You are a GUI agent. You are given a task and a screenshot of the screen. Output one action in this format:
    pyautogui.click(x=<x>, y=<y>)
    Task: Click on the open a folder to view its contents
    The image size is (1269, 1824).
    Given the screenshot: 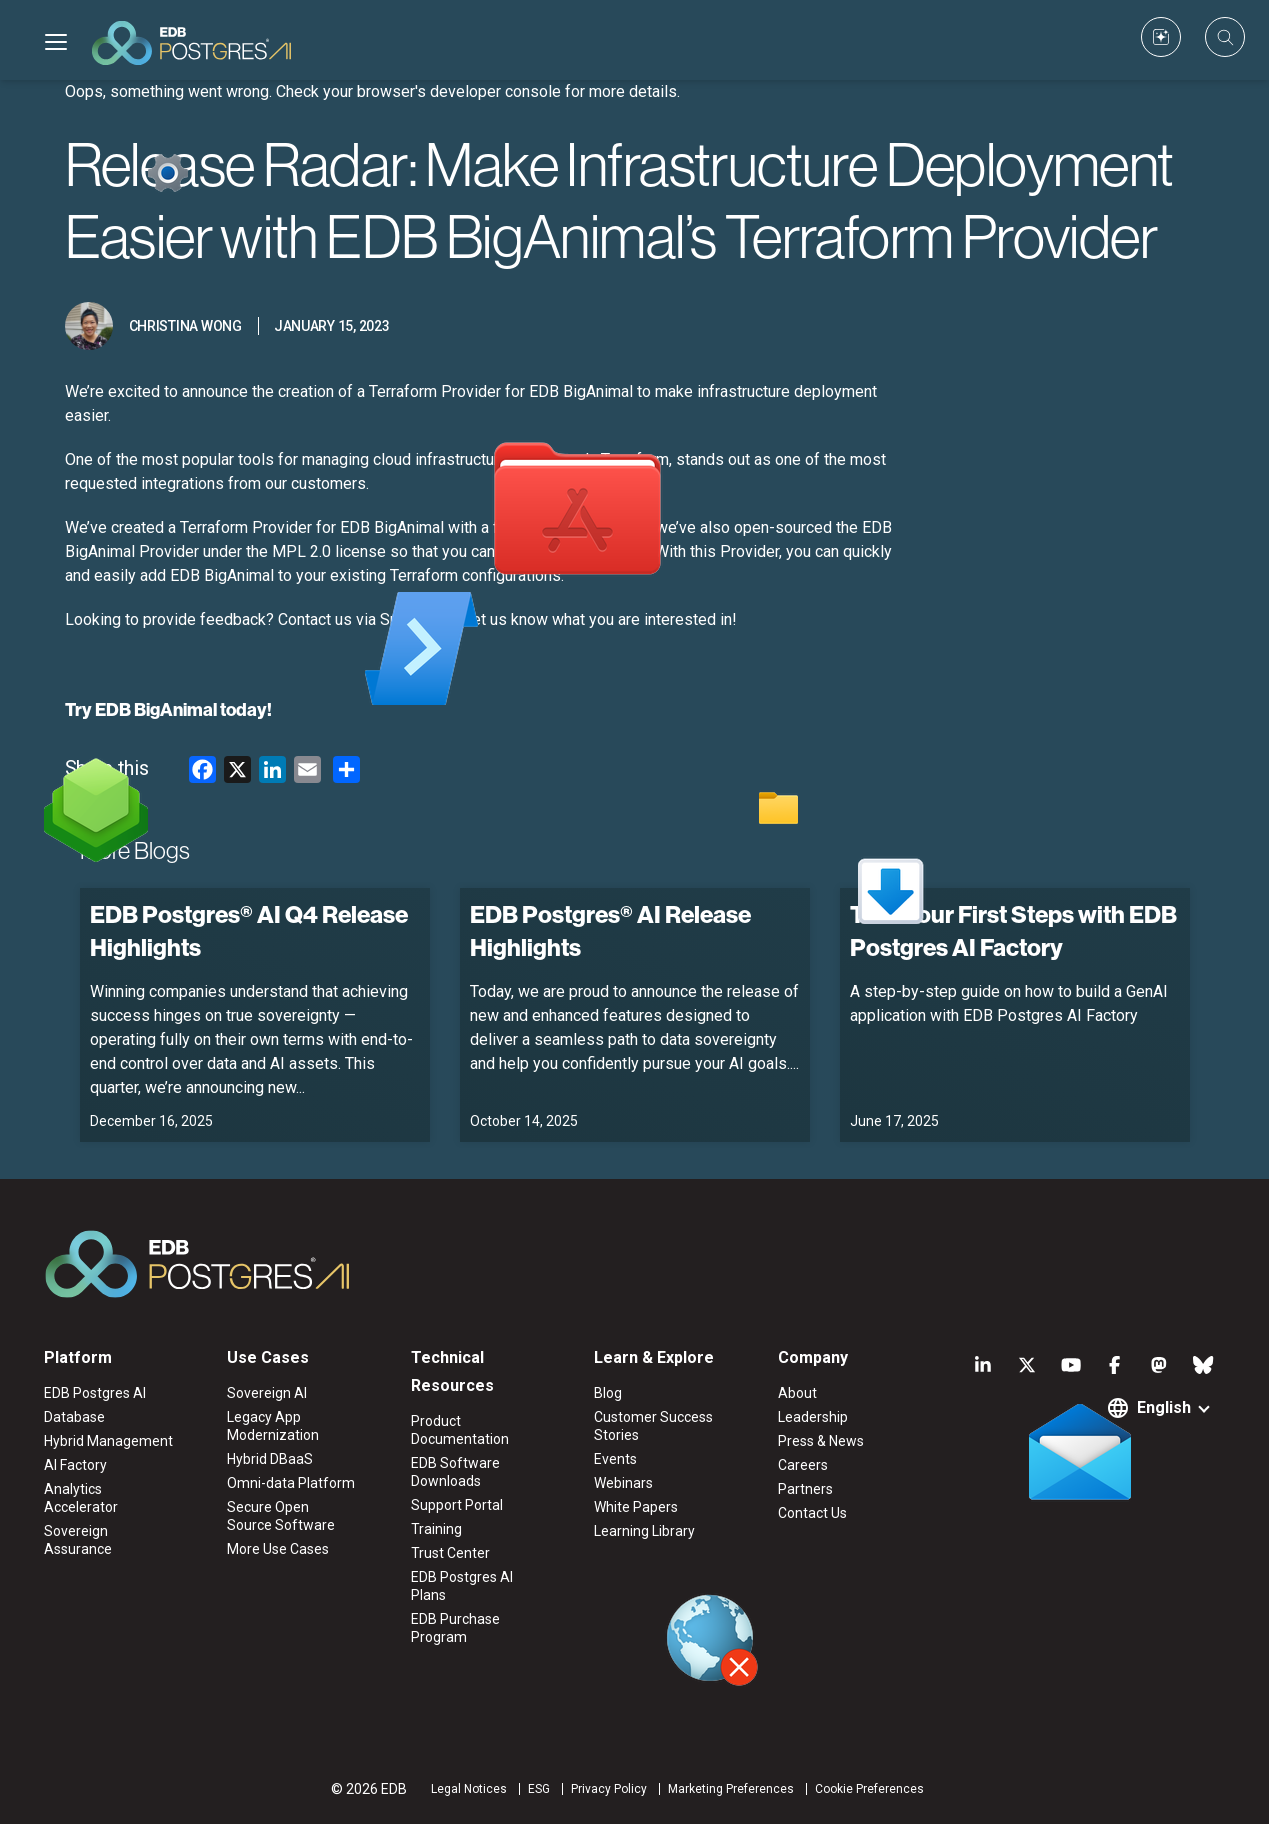 What is the action you would take?
    pyautogui.click(x=778, y=808)
    